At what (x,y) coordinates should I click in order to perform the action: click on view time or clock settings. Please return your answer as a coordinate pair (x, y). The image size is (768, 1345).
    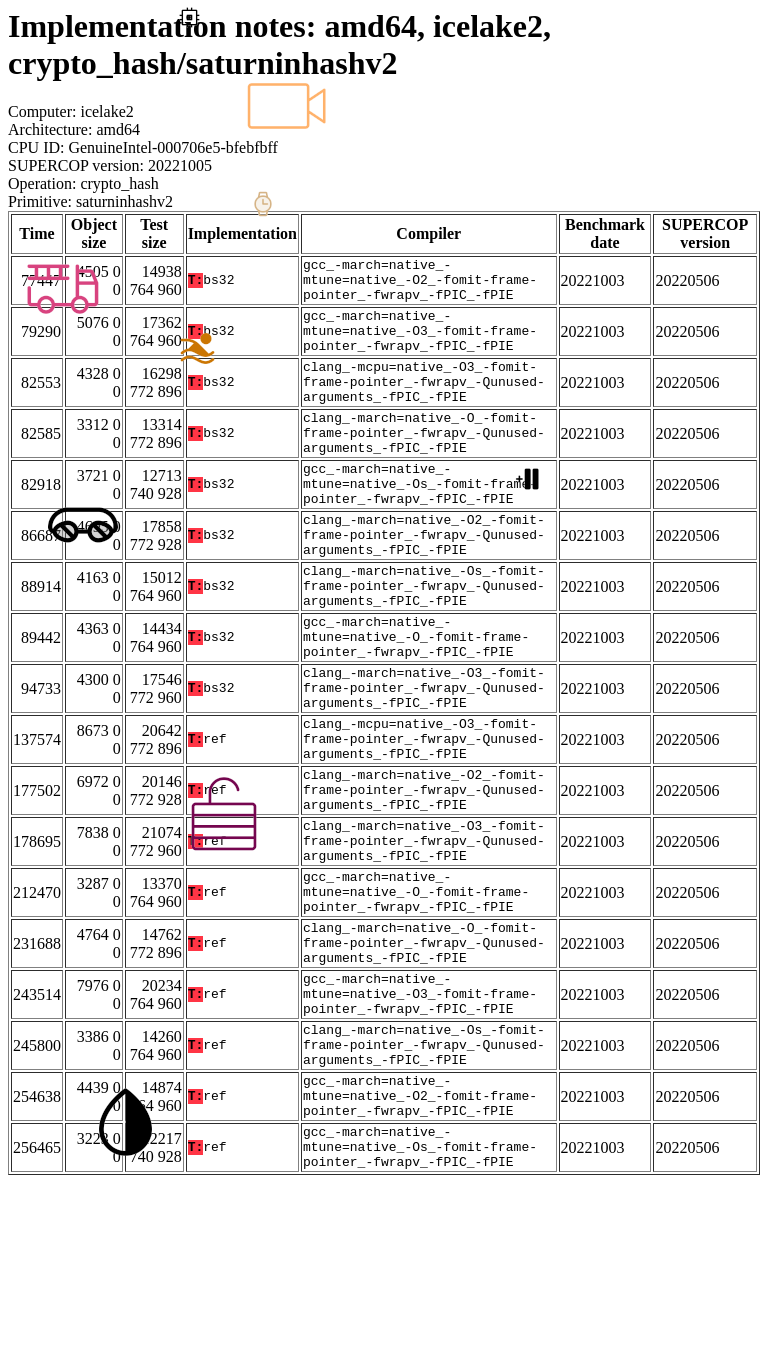
    Looking at the image, I should click on (263, 204).